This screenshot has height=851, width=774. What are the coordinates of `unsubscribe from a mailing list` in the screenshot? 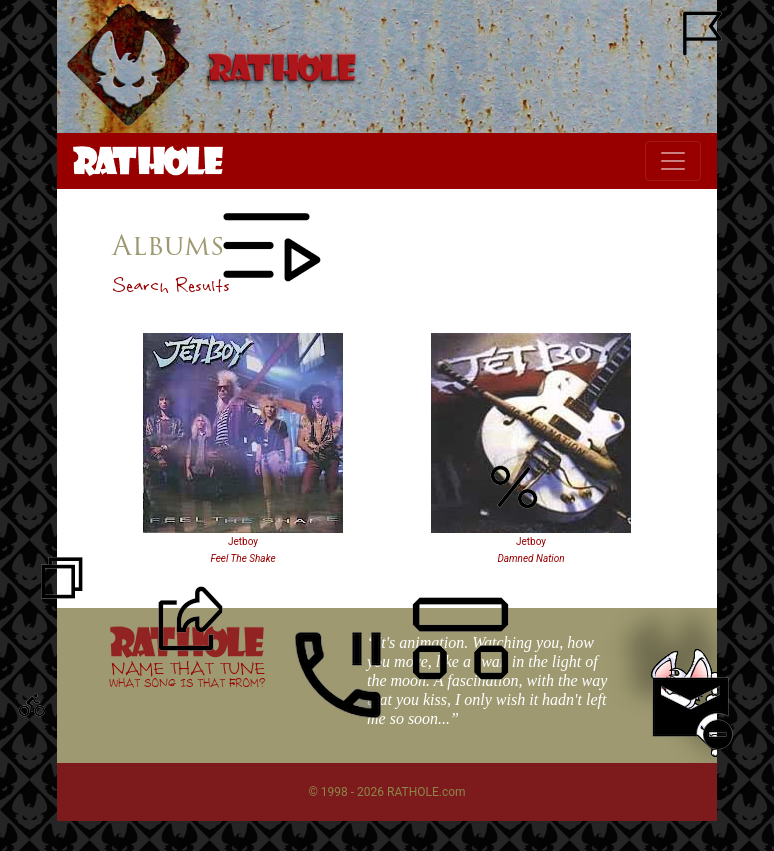 It's located at (690, 715).